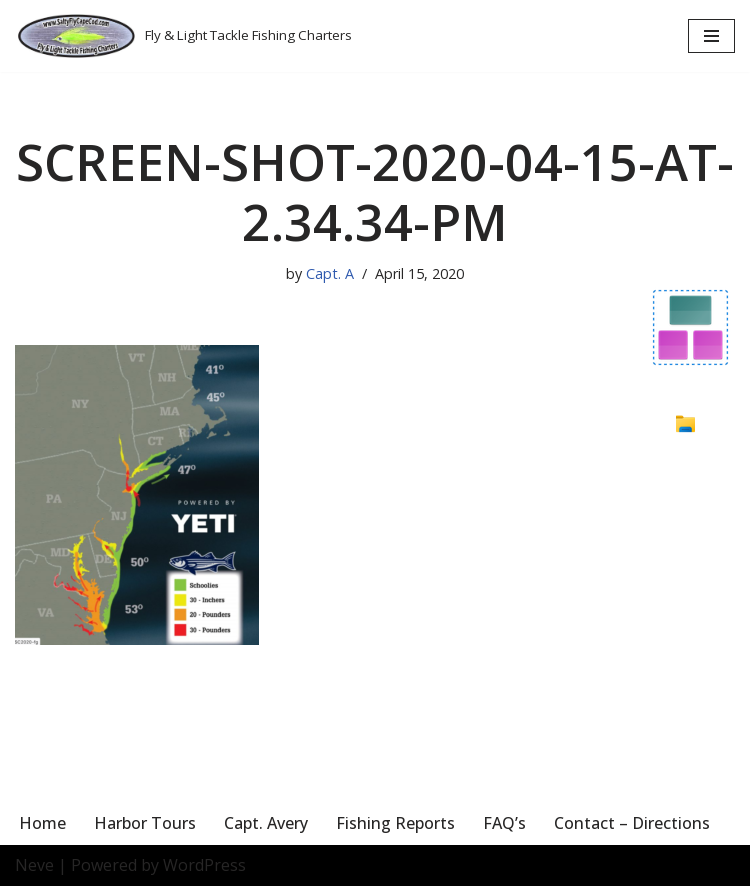 The width and height of the screenshot is (750, 886). I want to click on open file explorer, so click(685, 423).